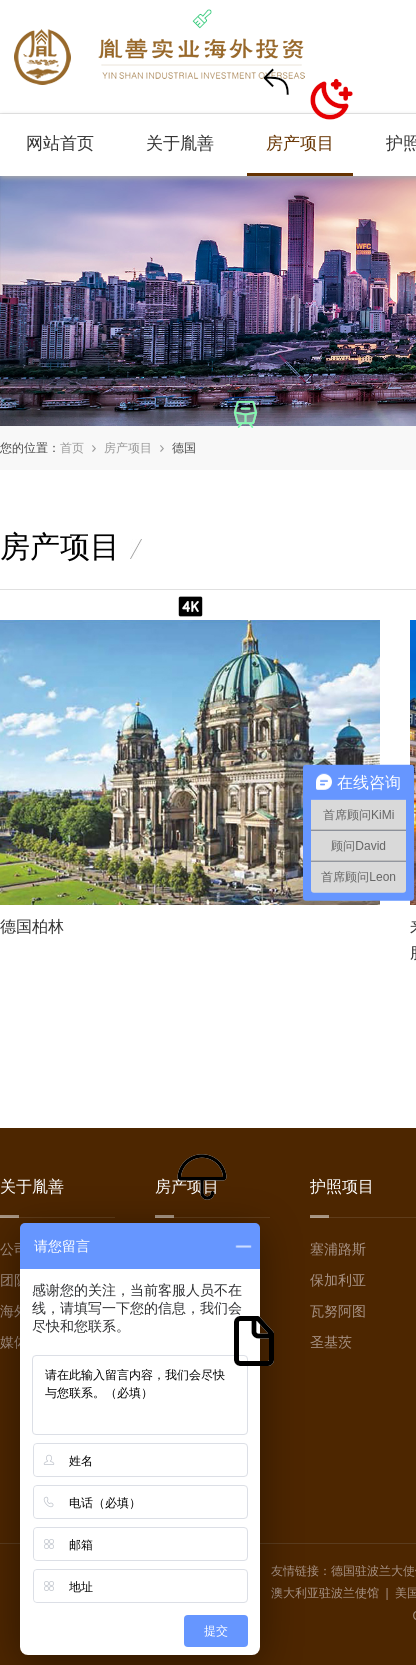 The height and width of the screenshot is (1665, 416). What do you see at coordinates (202, 1177) in the screenshot?
I see `access weather protection or rain information` at bounding box center [202, 1177].